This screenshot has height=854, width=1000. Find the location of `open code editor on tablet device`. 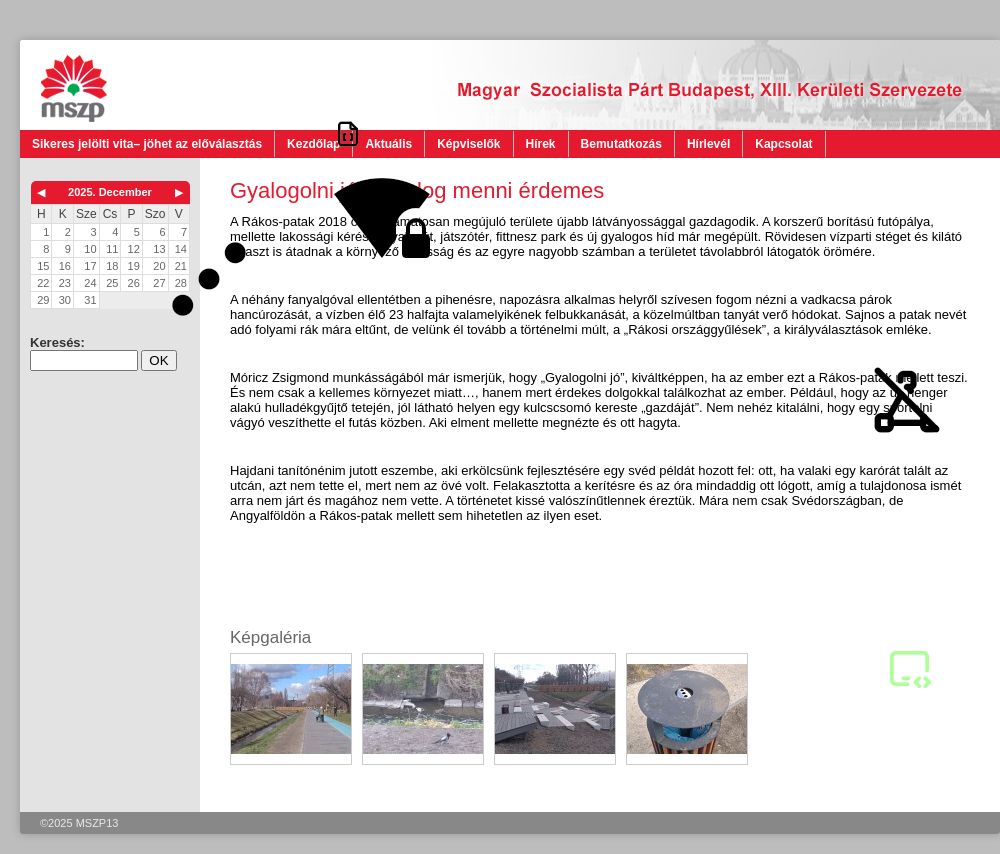

open code editor on tablet device is located at coordinates (909, 668).